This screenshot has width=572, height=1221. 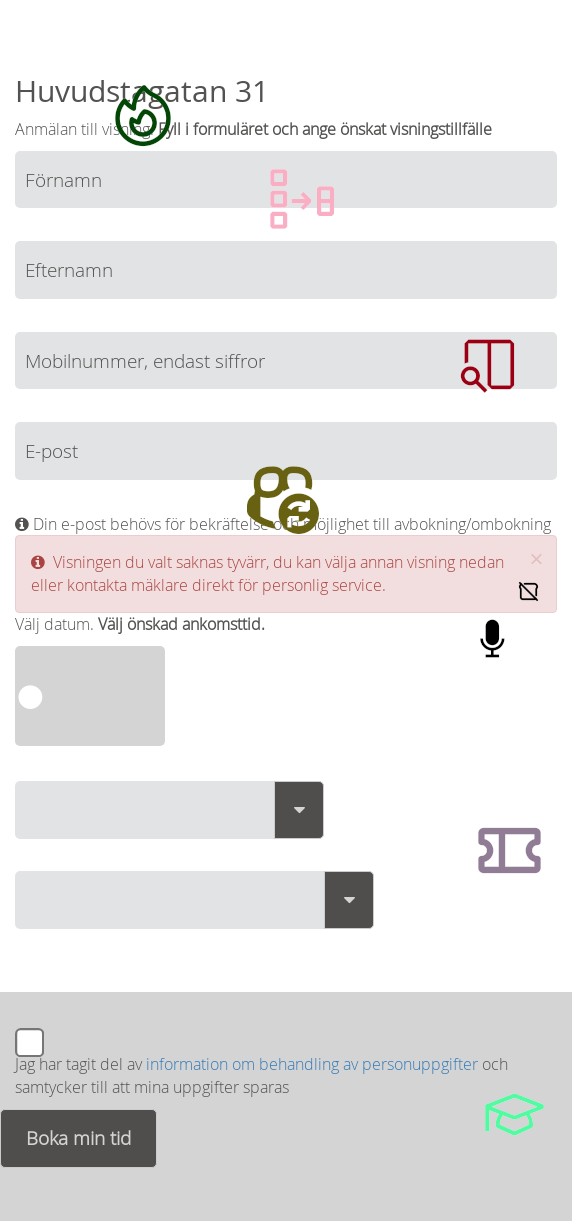 What do you see at coordinates (509, 850) in the screenshot?
I see `view your tickets or passes` at bounding box center [509, 850].